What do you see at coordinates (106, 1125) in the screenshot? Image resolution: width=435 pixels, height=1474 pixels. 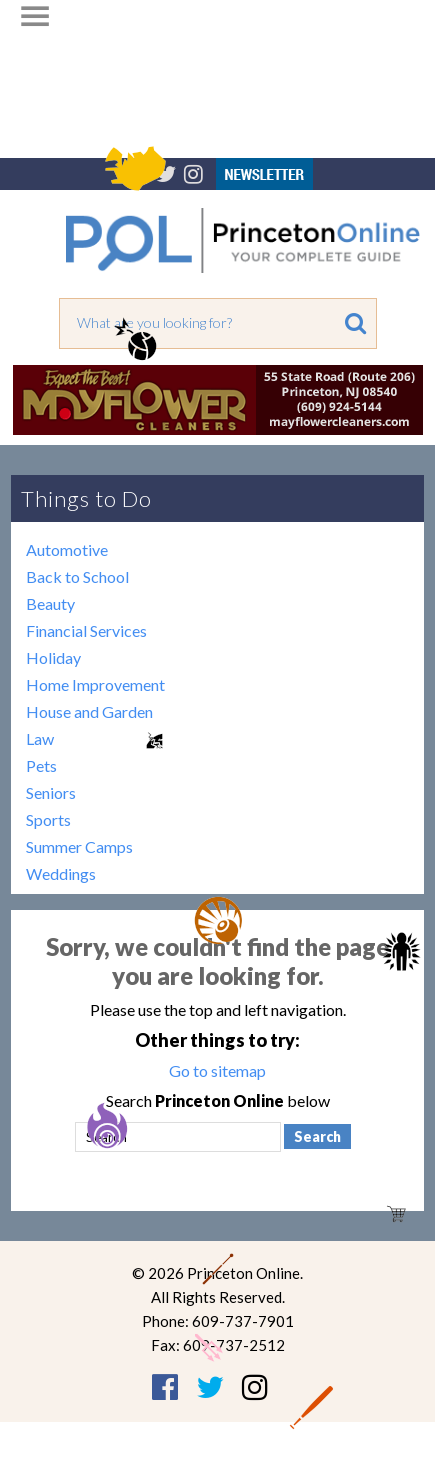 I see `activate fire vision or heat detection mode` at bounding box center [106, 1125].